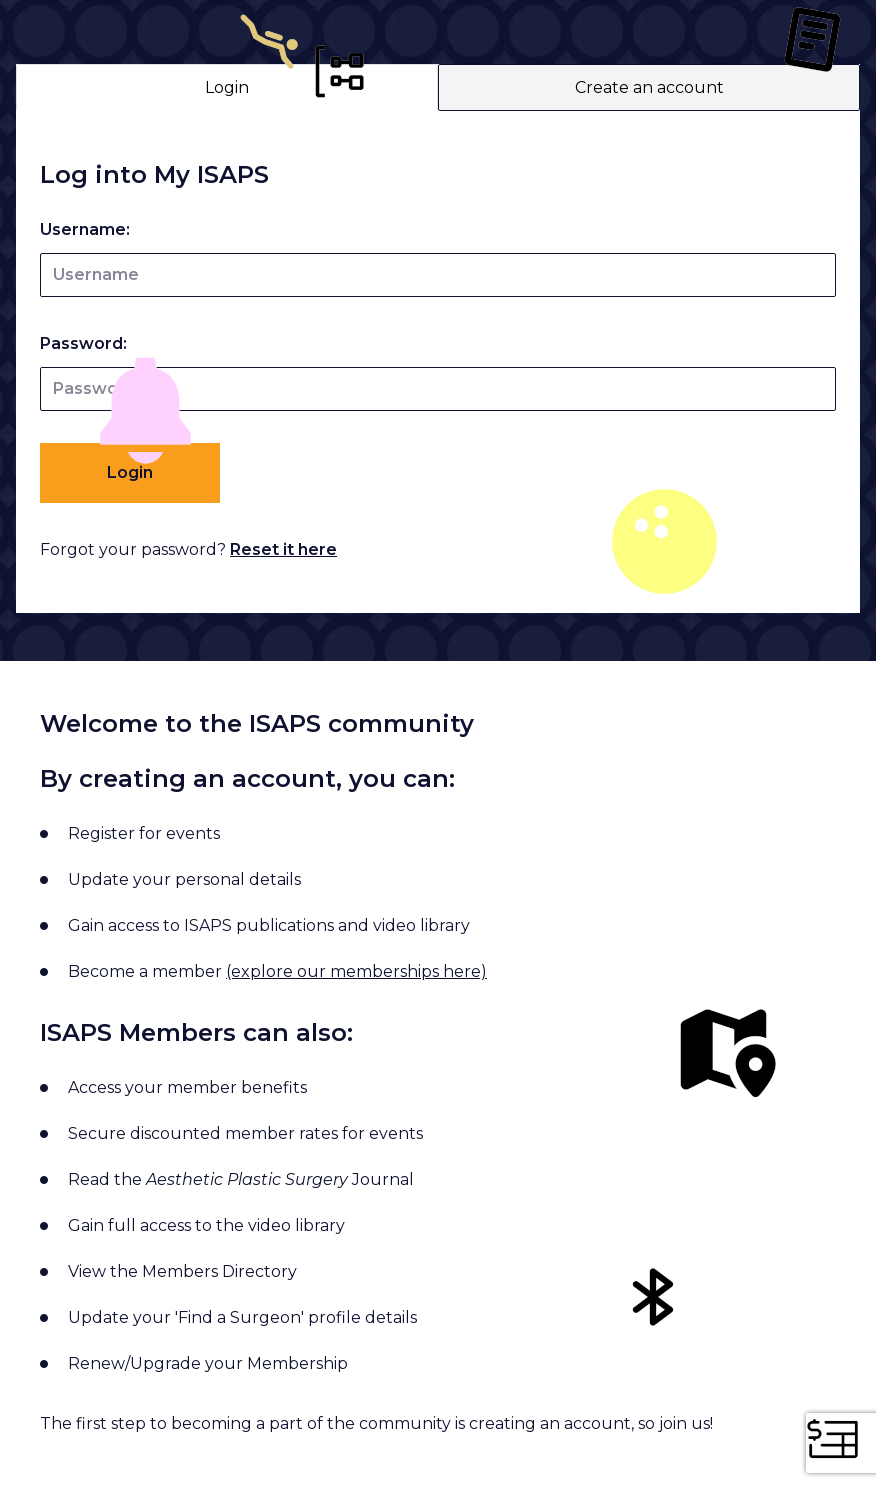 Image resolution: width=876 pixels, height=1487 pixels. Describe the element at coordinates (833, 1439) in the screenshot. I see `view invoice details` at that location.